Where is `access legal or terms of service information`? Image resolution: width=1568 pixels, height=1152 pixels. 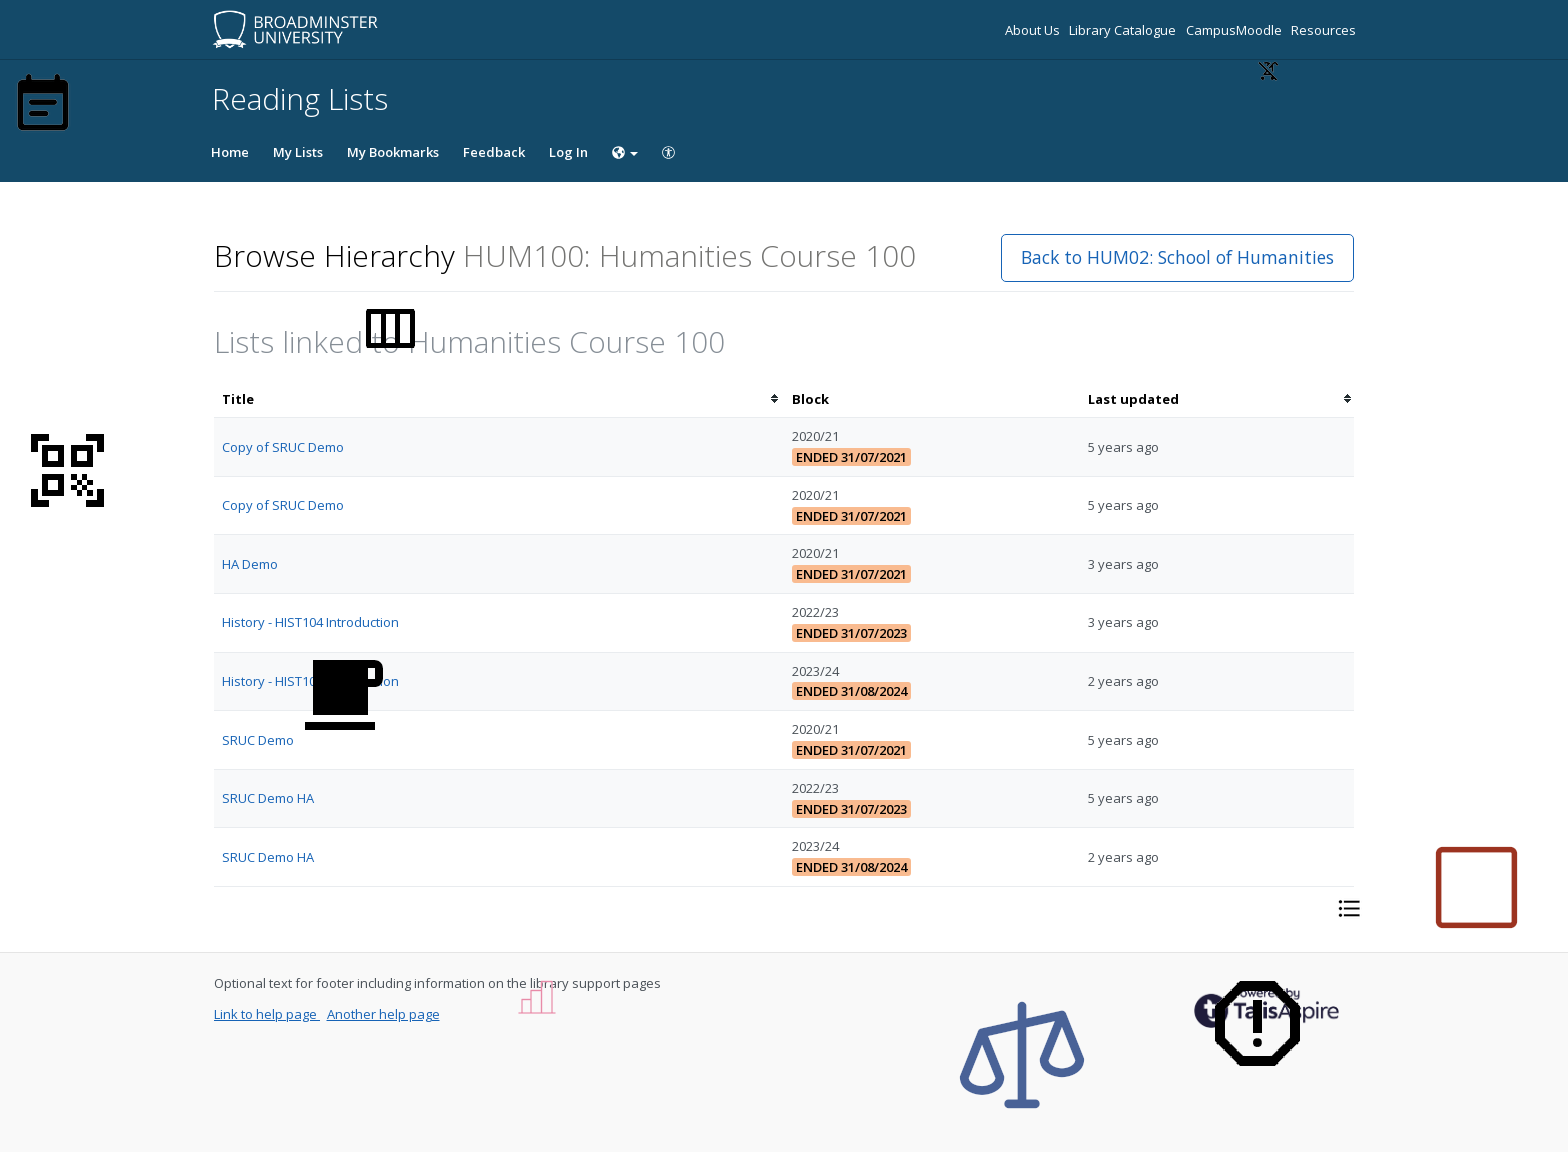
access legal or terms of service information is located at coordinates (1022, 1055).